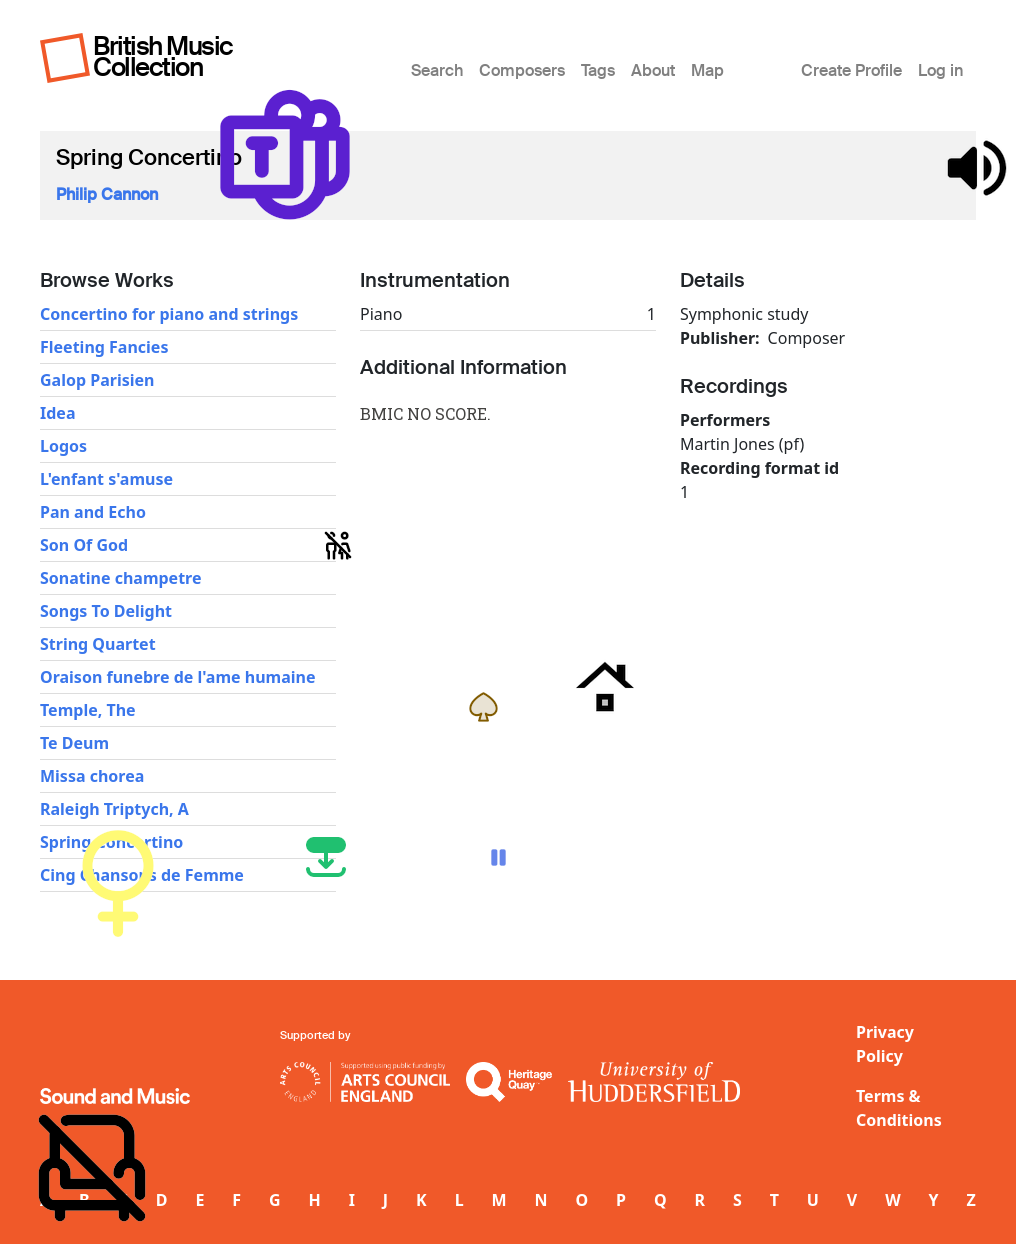 The image size is (1016, 1244). Describe the element at coordinates (118, 881) in the screenshot. I see `indicates female gender option` at that location.